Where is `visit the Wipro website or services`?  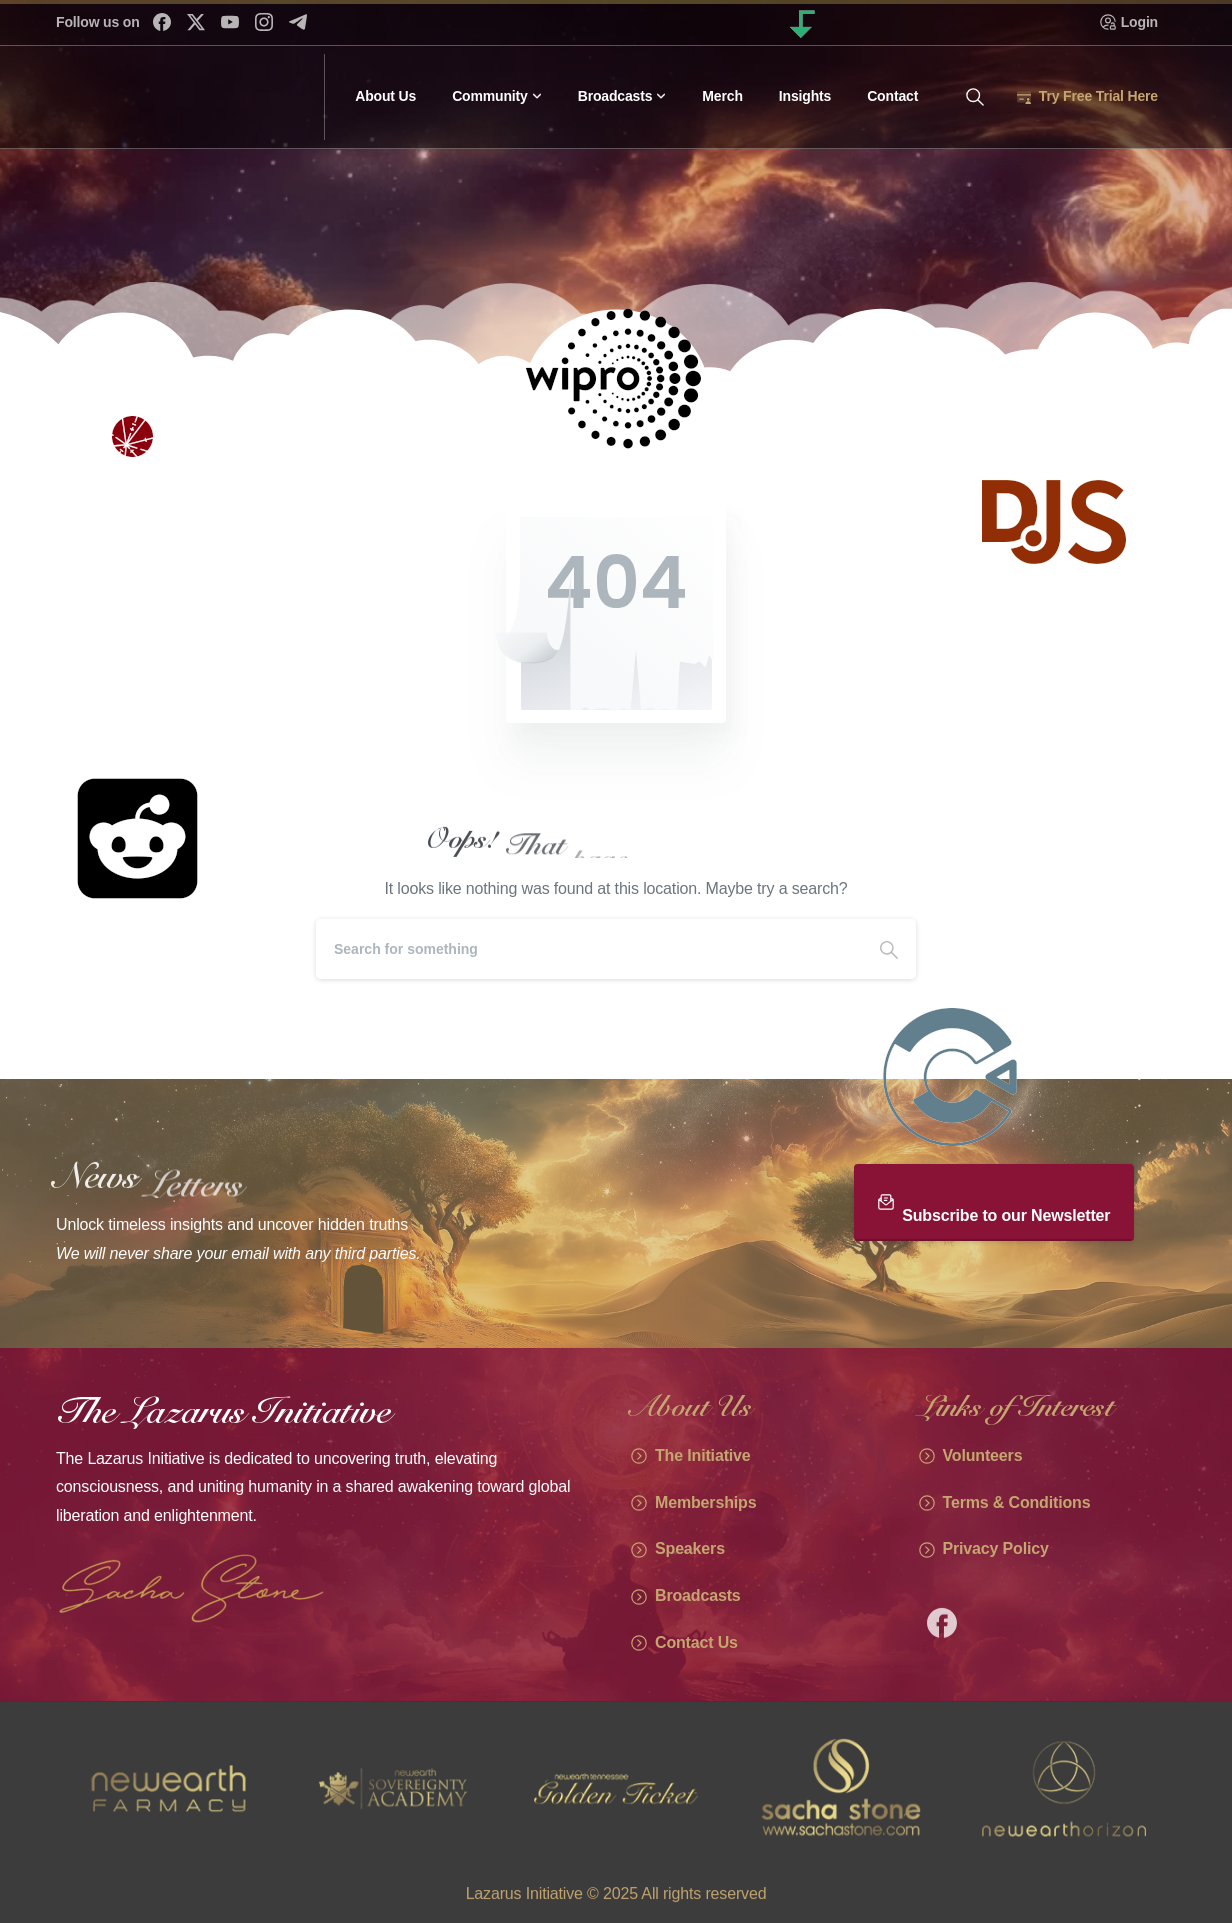
visit the Wipro website or services is located at coordinates (613, 378).